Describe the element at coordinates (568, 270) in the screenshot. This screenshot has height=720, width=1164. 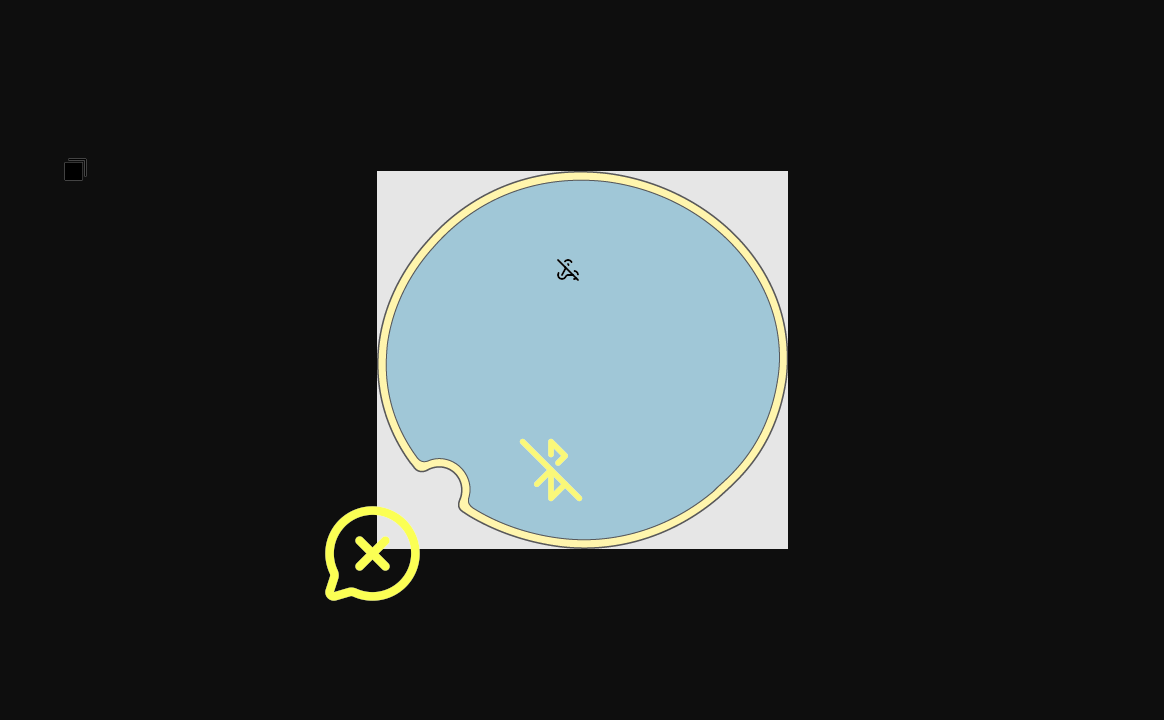
I see `webhook integration disabled` at that location.